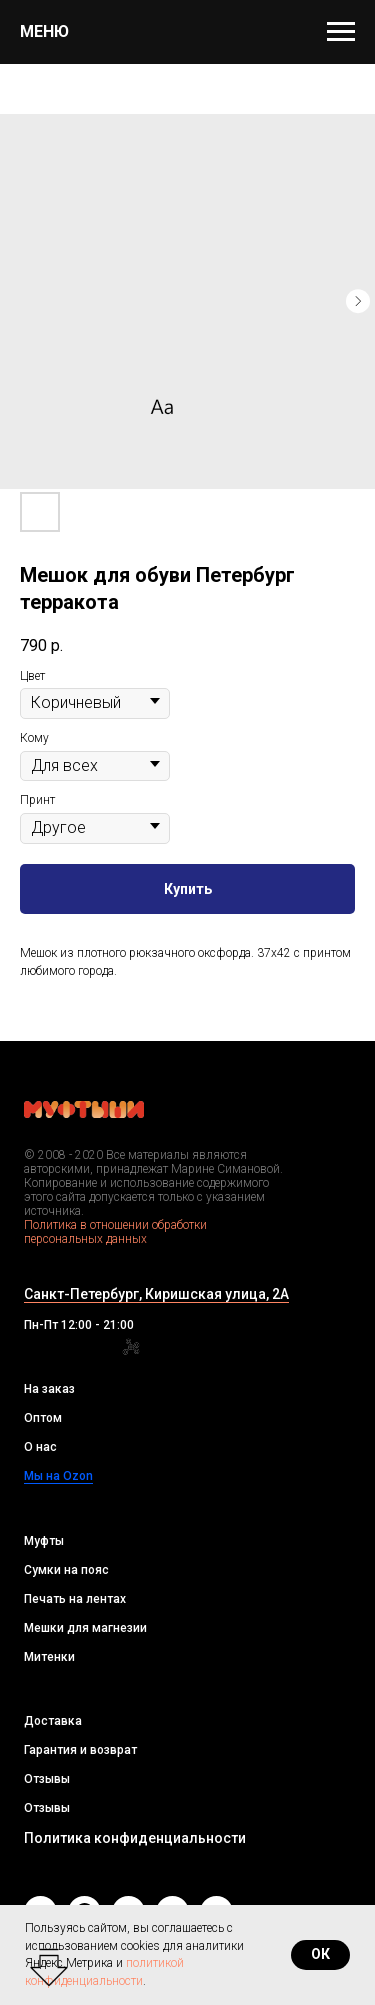 Image resolution: width=375 pixels, height=2005 pixels. Describe the element at coordinates (162, 407) in the screenshot. I see `toggle case-sensitive search` at that location.